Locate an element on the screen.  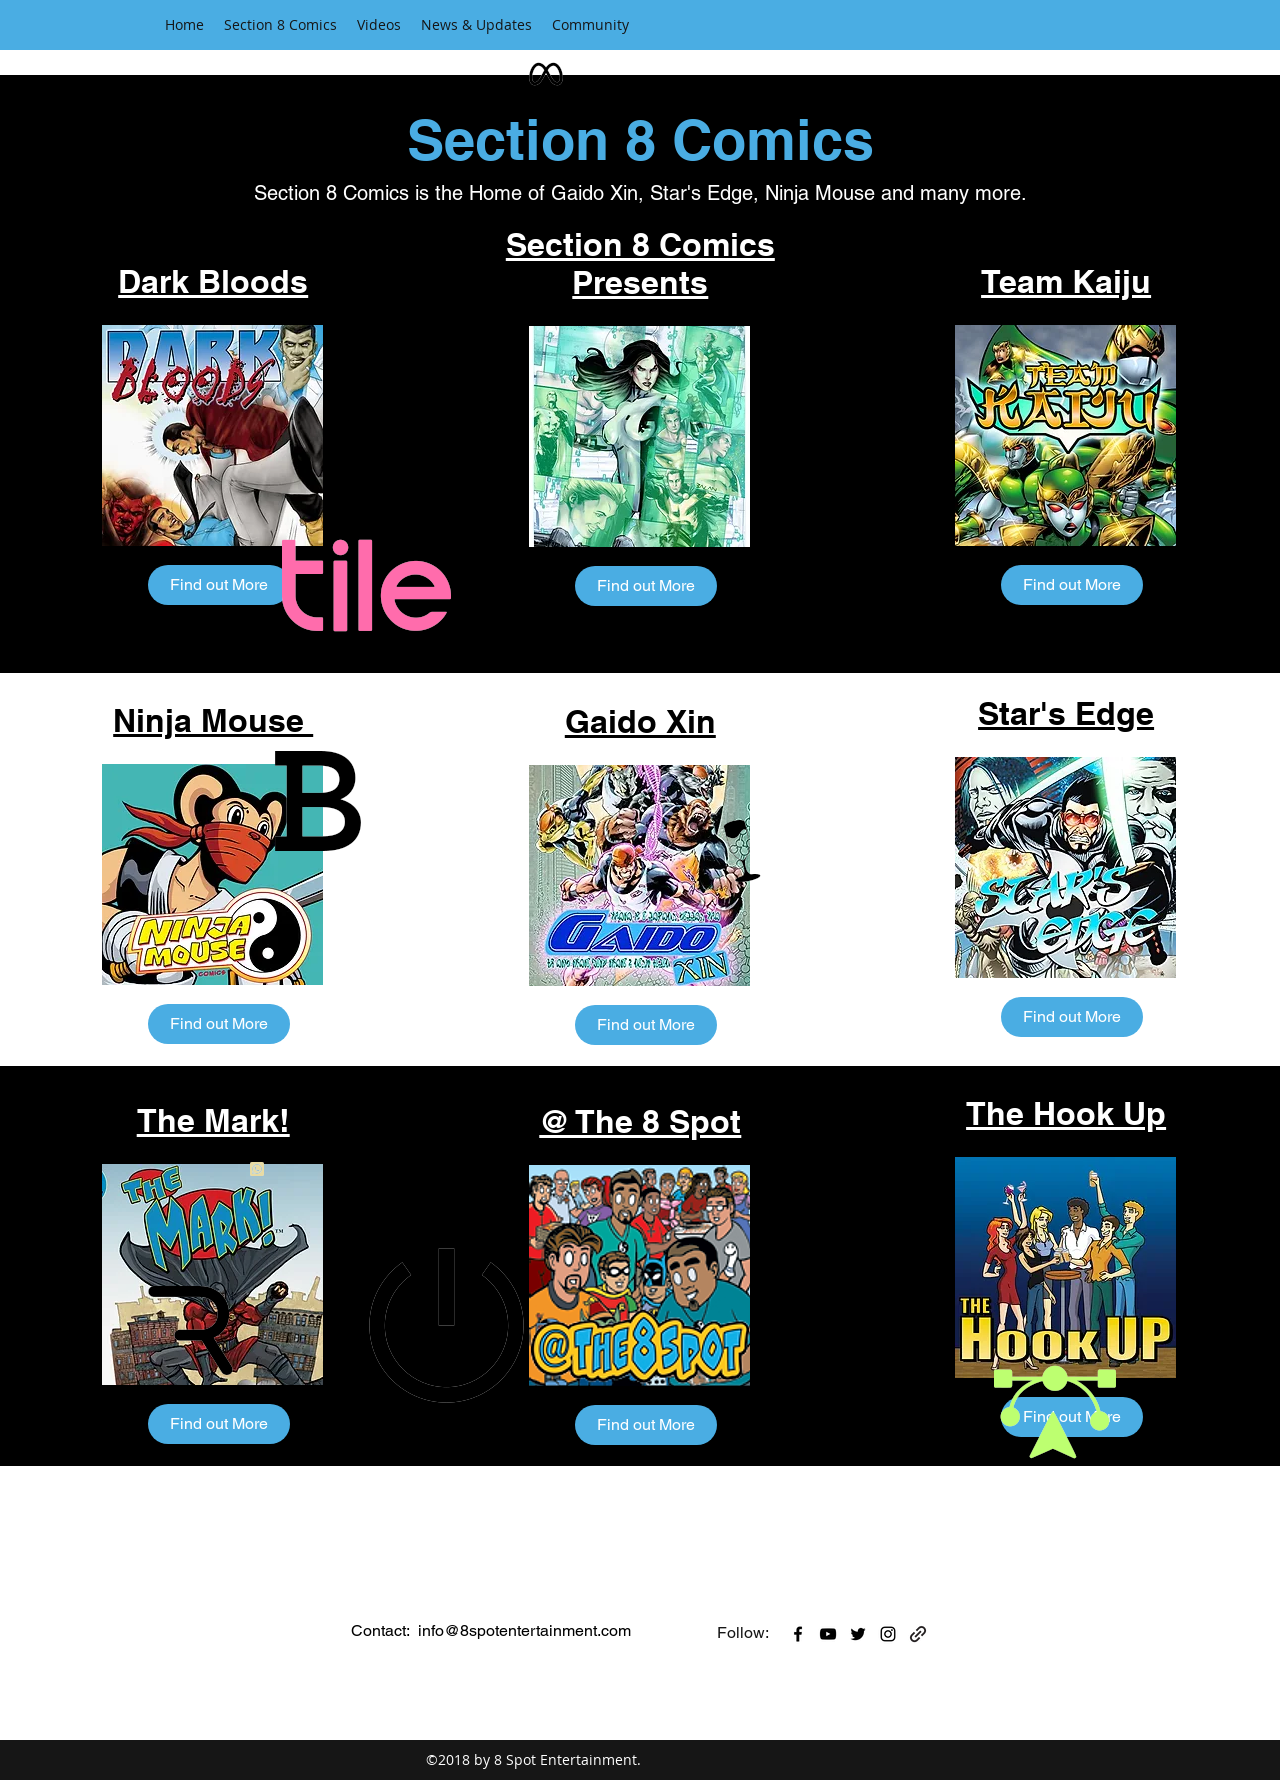
braintree payment gateway integration is located at coordinates (318, 801).